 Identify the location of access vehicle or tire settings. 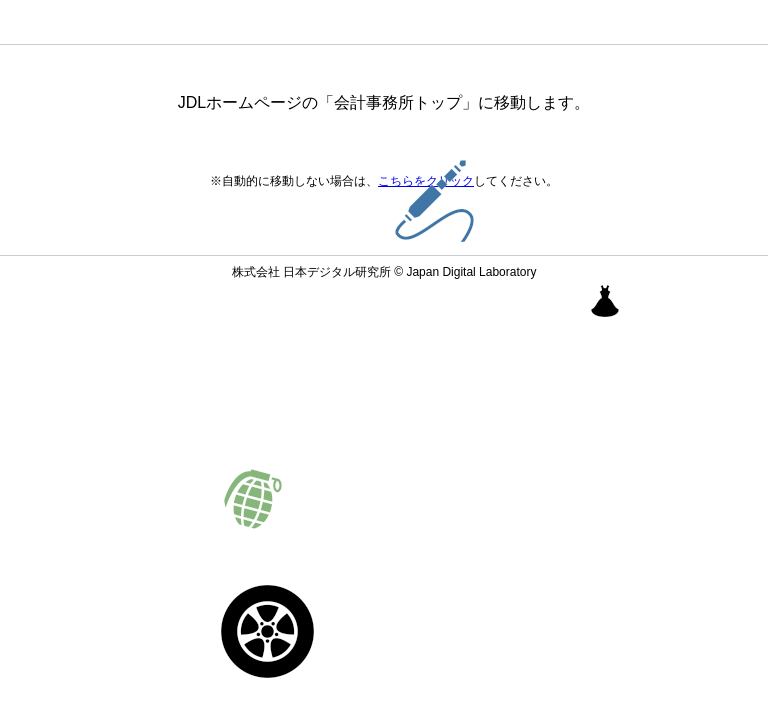
(267, 631).